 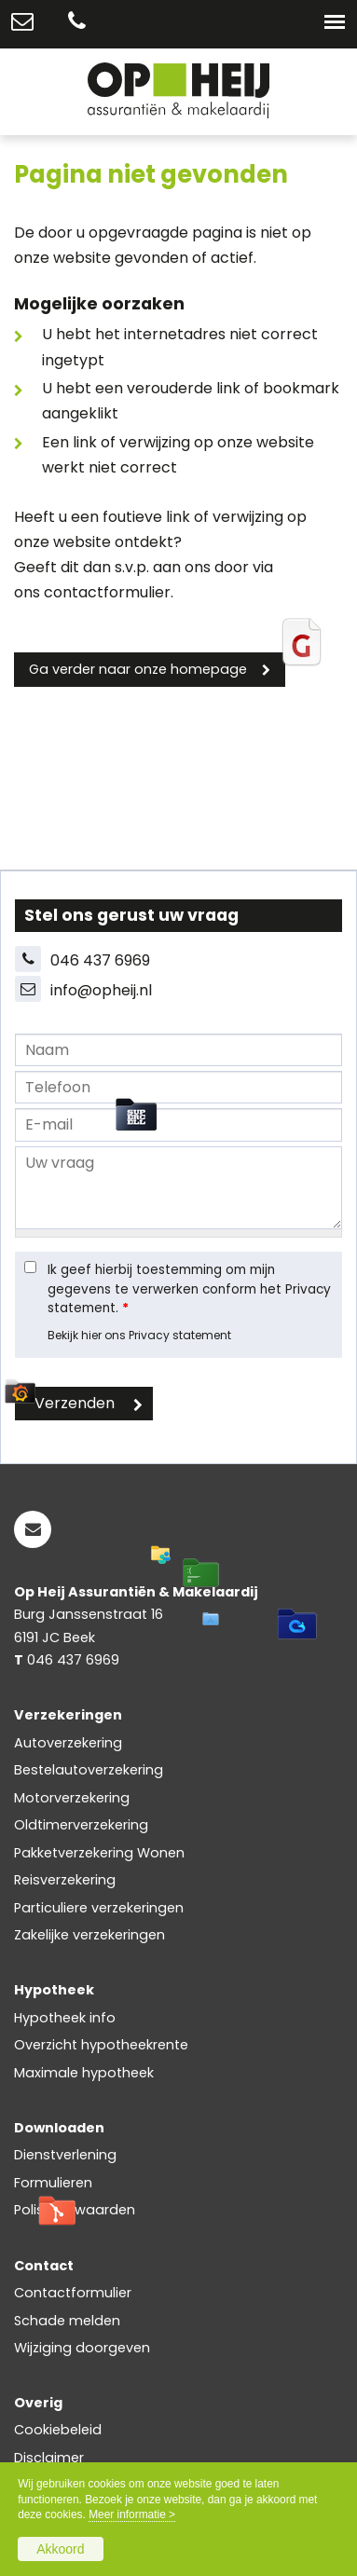 I want to click on open the applications folder, so click(x=211, y=1619).